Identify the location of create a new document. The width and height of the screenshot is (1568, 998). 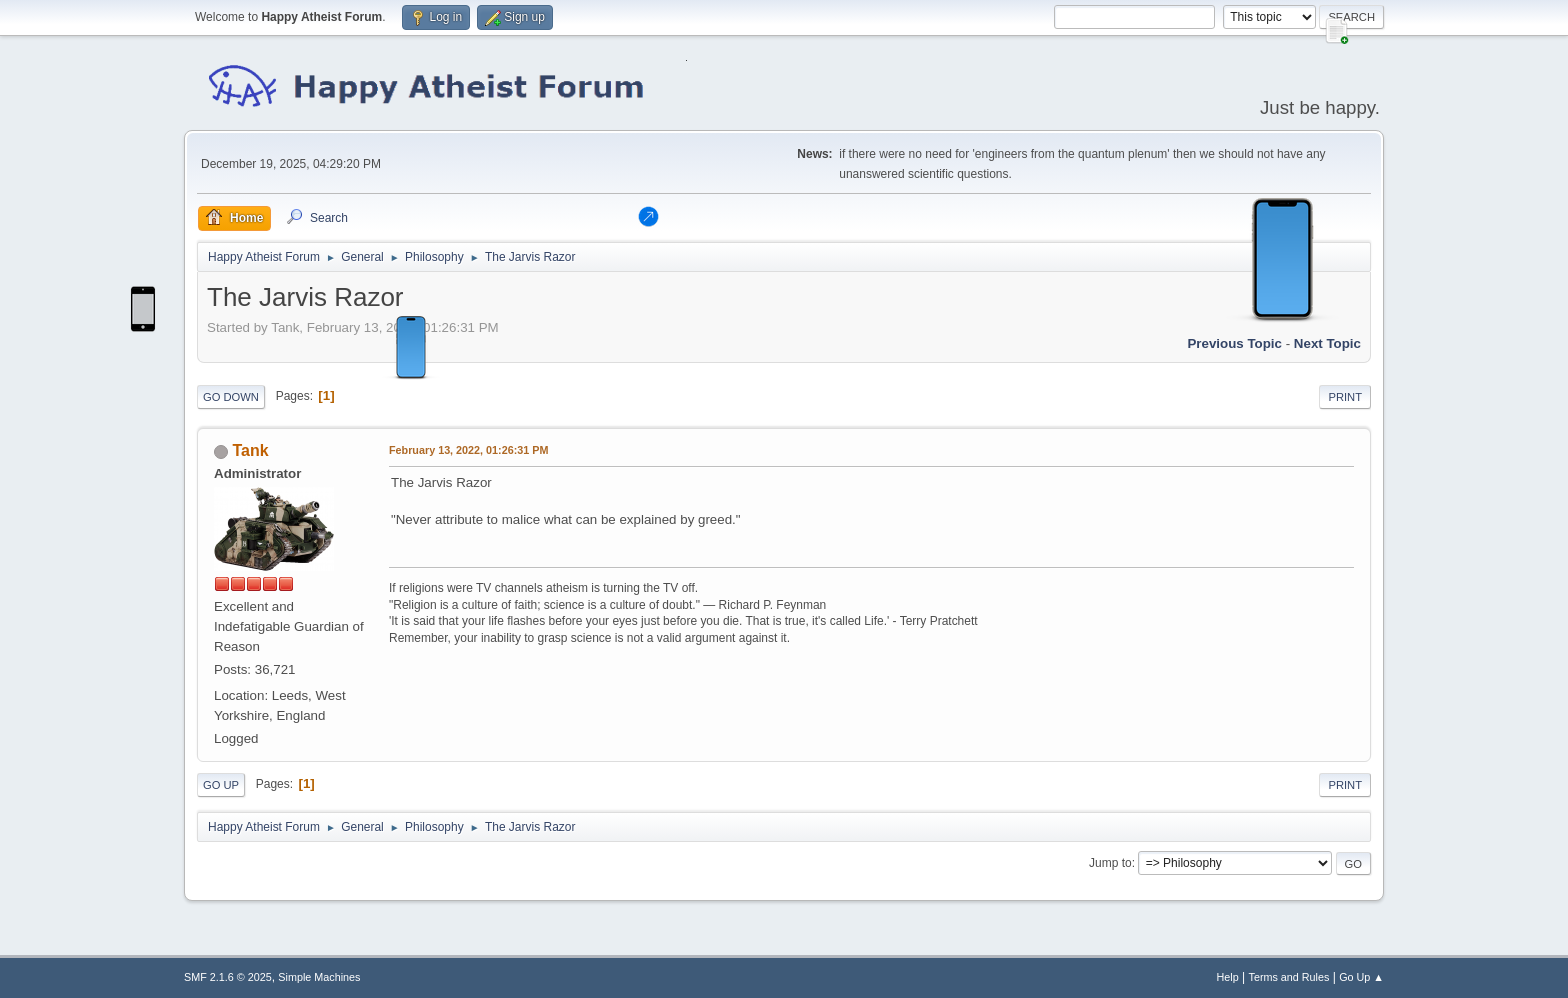
(1336, 30).